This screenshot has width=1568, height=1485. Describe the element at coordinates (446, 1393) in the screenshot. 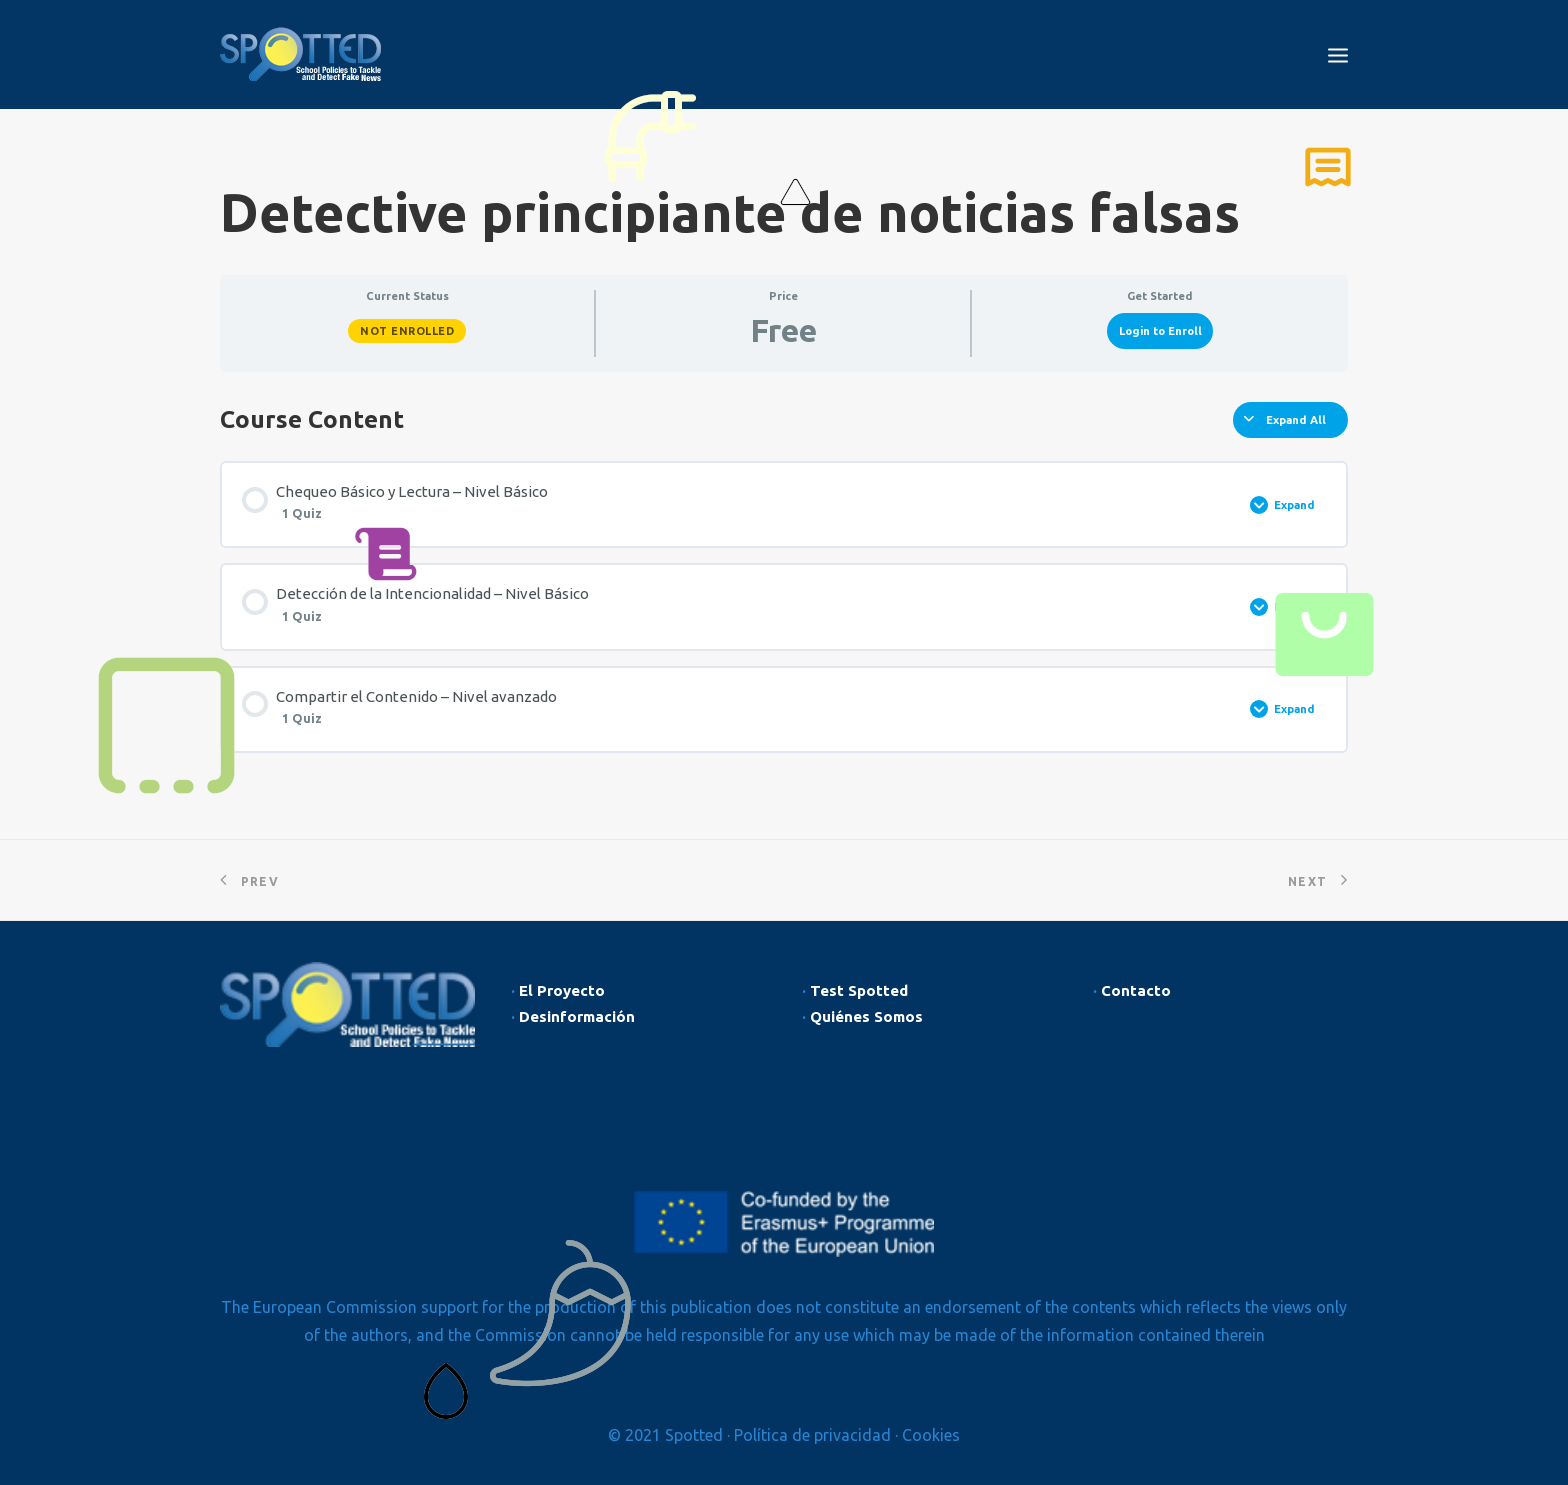

I see `indicates water or liquid-related settings` at that location.